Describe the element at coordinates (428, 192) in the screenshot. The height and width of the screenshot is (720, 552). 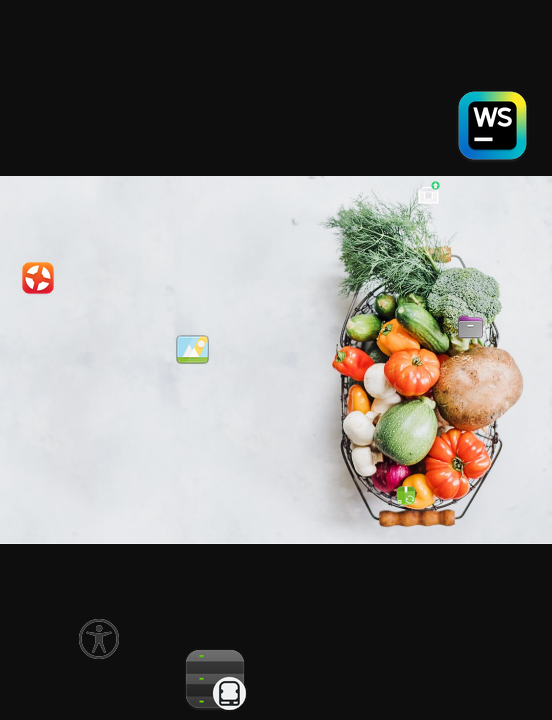
I see `software updates are available` at that location.